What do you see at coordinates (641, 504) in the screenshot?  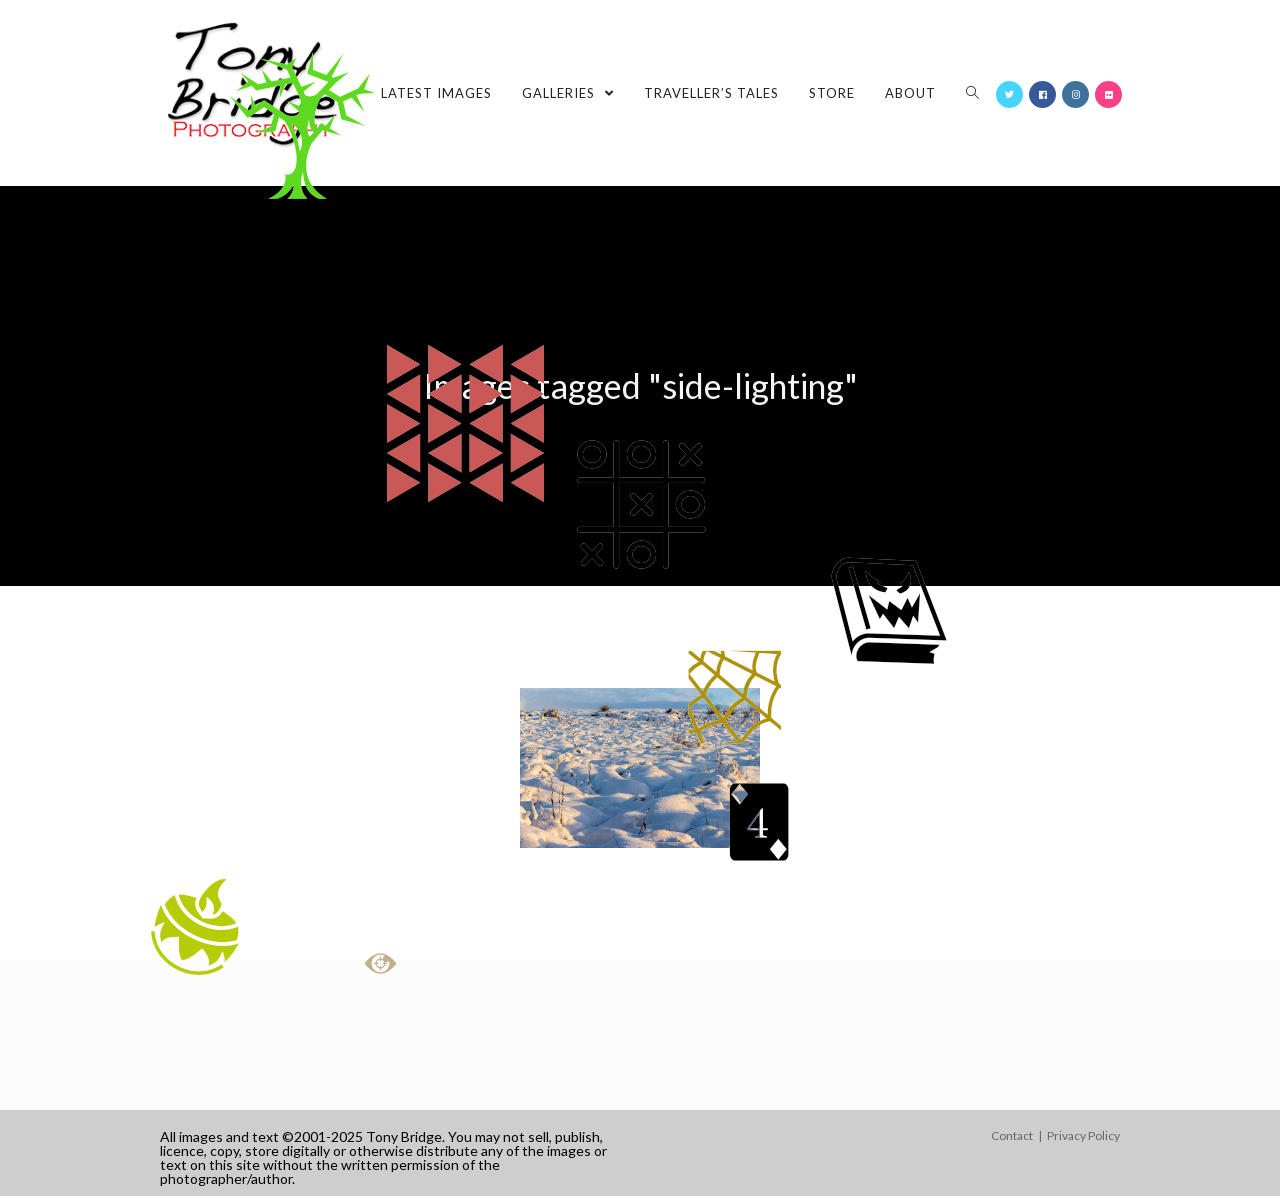 I see `play tic-tac-toe game` at bounding box center [641, 504].